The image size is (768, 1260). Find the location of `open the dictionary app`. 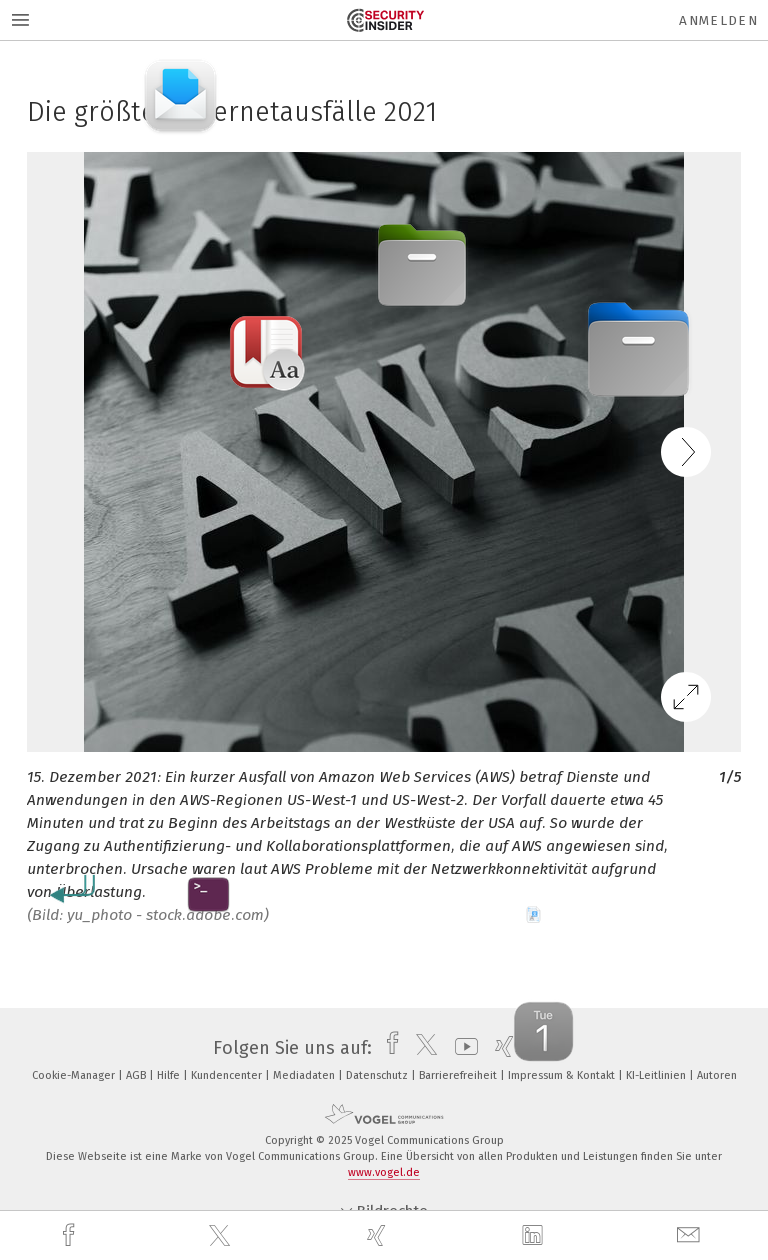

open the dictionary app is located at coordinates (266, 352).